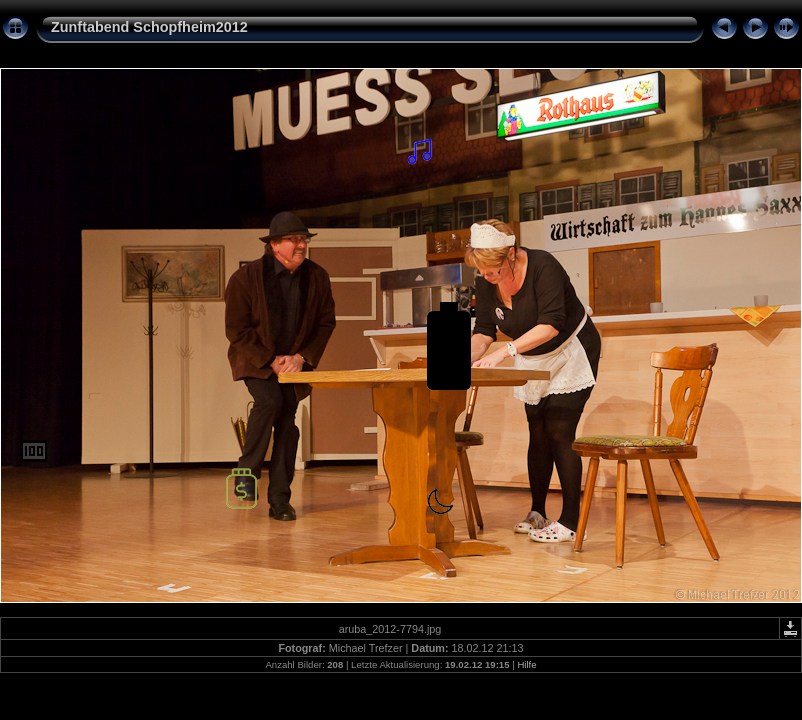 This screenshot has height=720, width=802. Describe the element at coordinates (34, 451) in the screenshot. I see `view currency or money-related features` at that location.